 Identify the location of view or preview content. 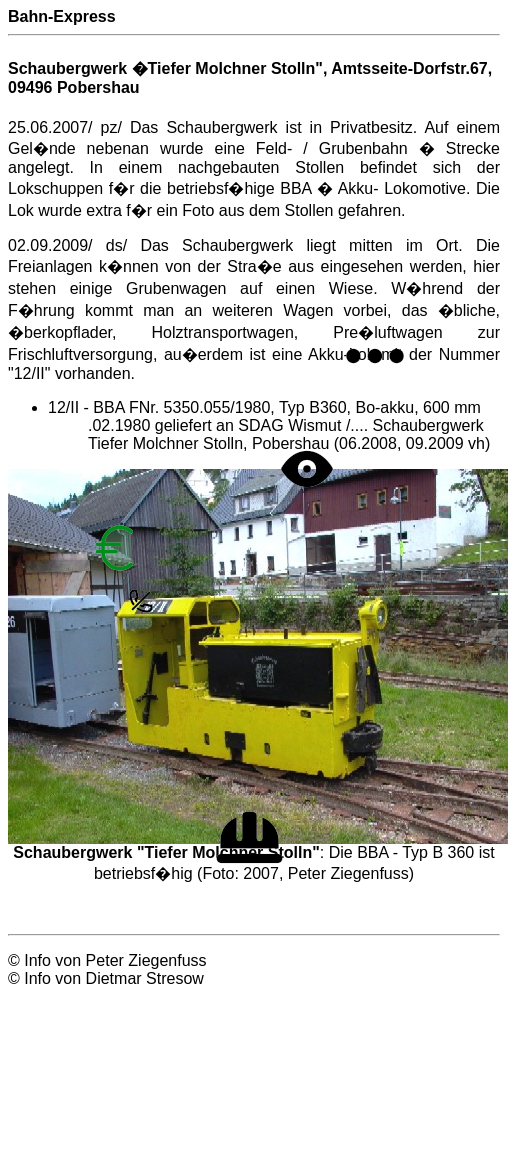
(307, 469).